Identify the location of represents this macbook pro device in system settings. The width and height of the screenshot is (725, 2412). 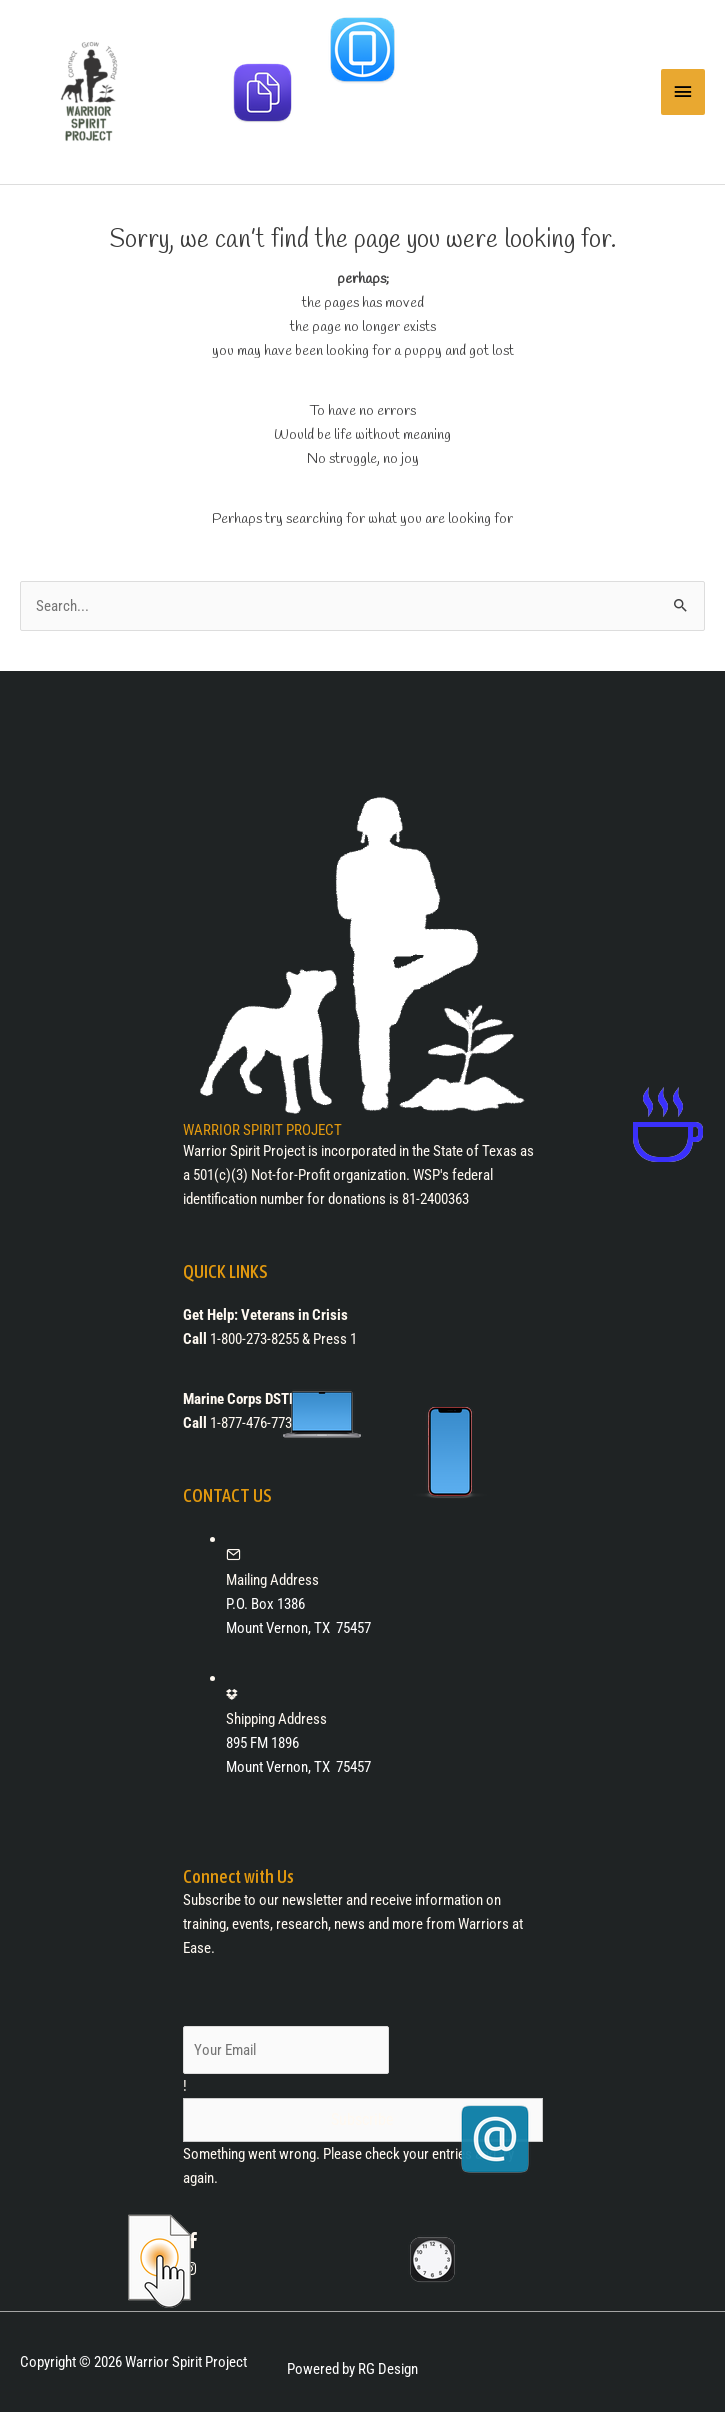
(322, 1412).